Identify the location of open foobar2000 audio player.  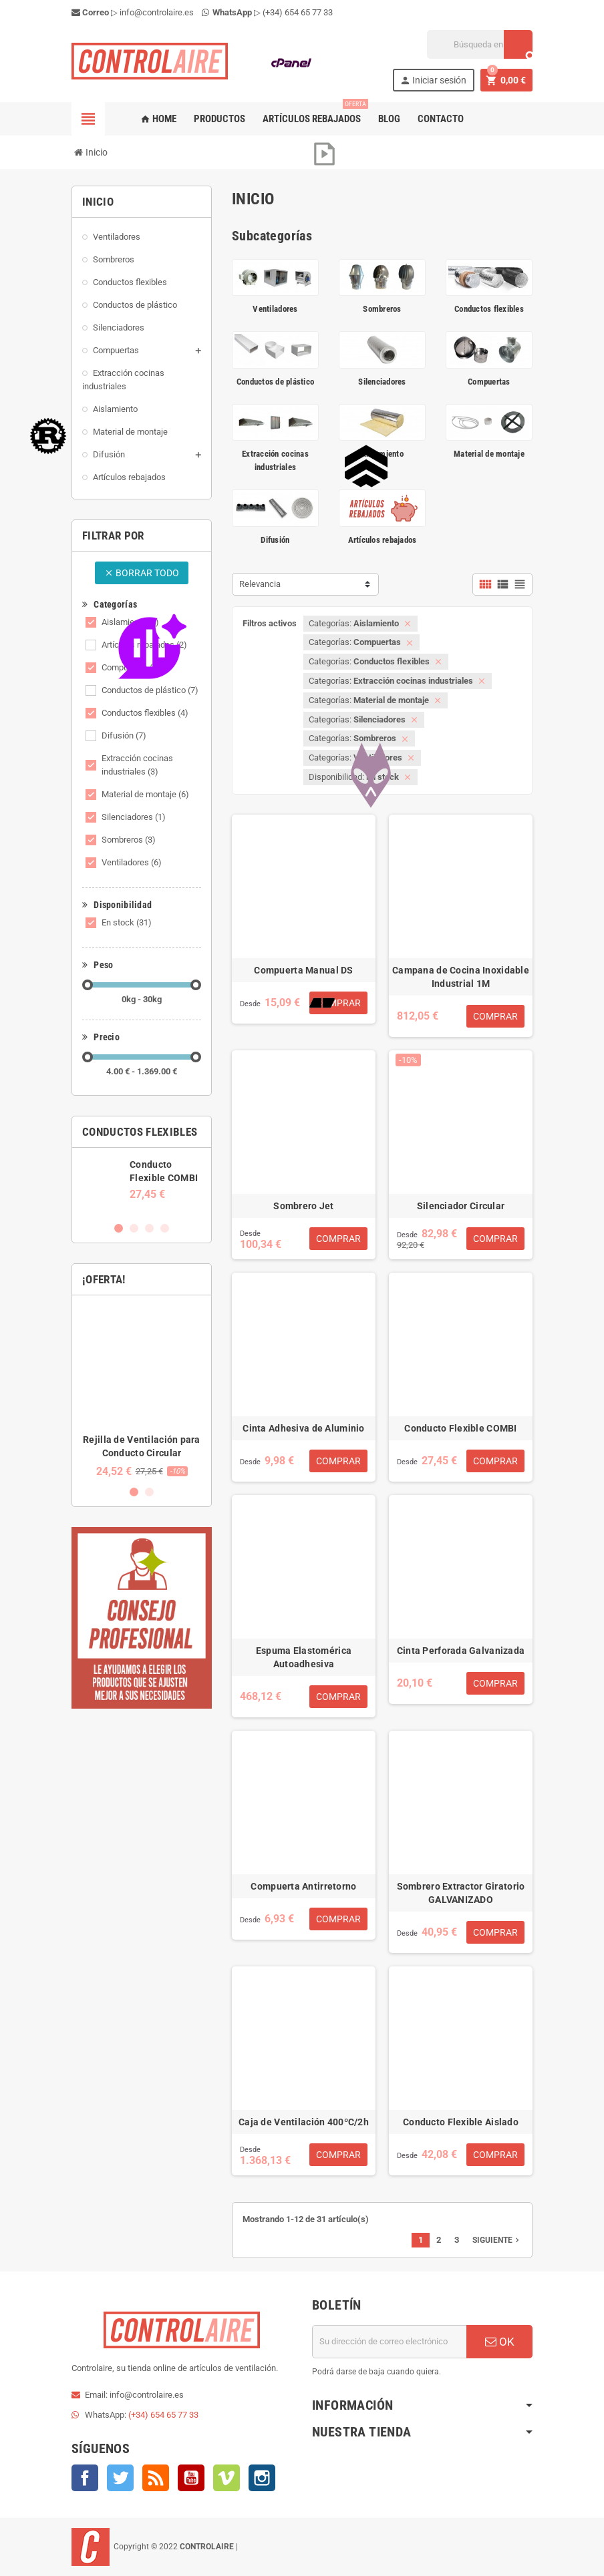
(371, 775).